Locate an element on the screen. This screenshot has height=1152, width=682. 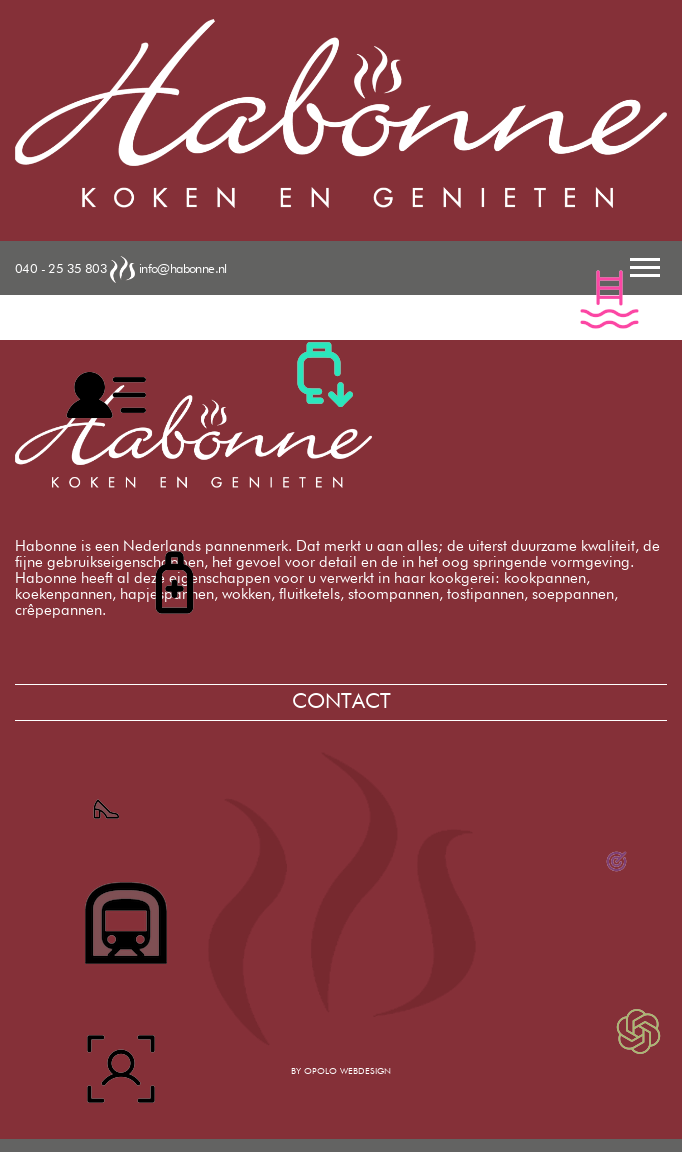
view swimming pool amenities is located at coordinates (609, 299).